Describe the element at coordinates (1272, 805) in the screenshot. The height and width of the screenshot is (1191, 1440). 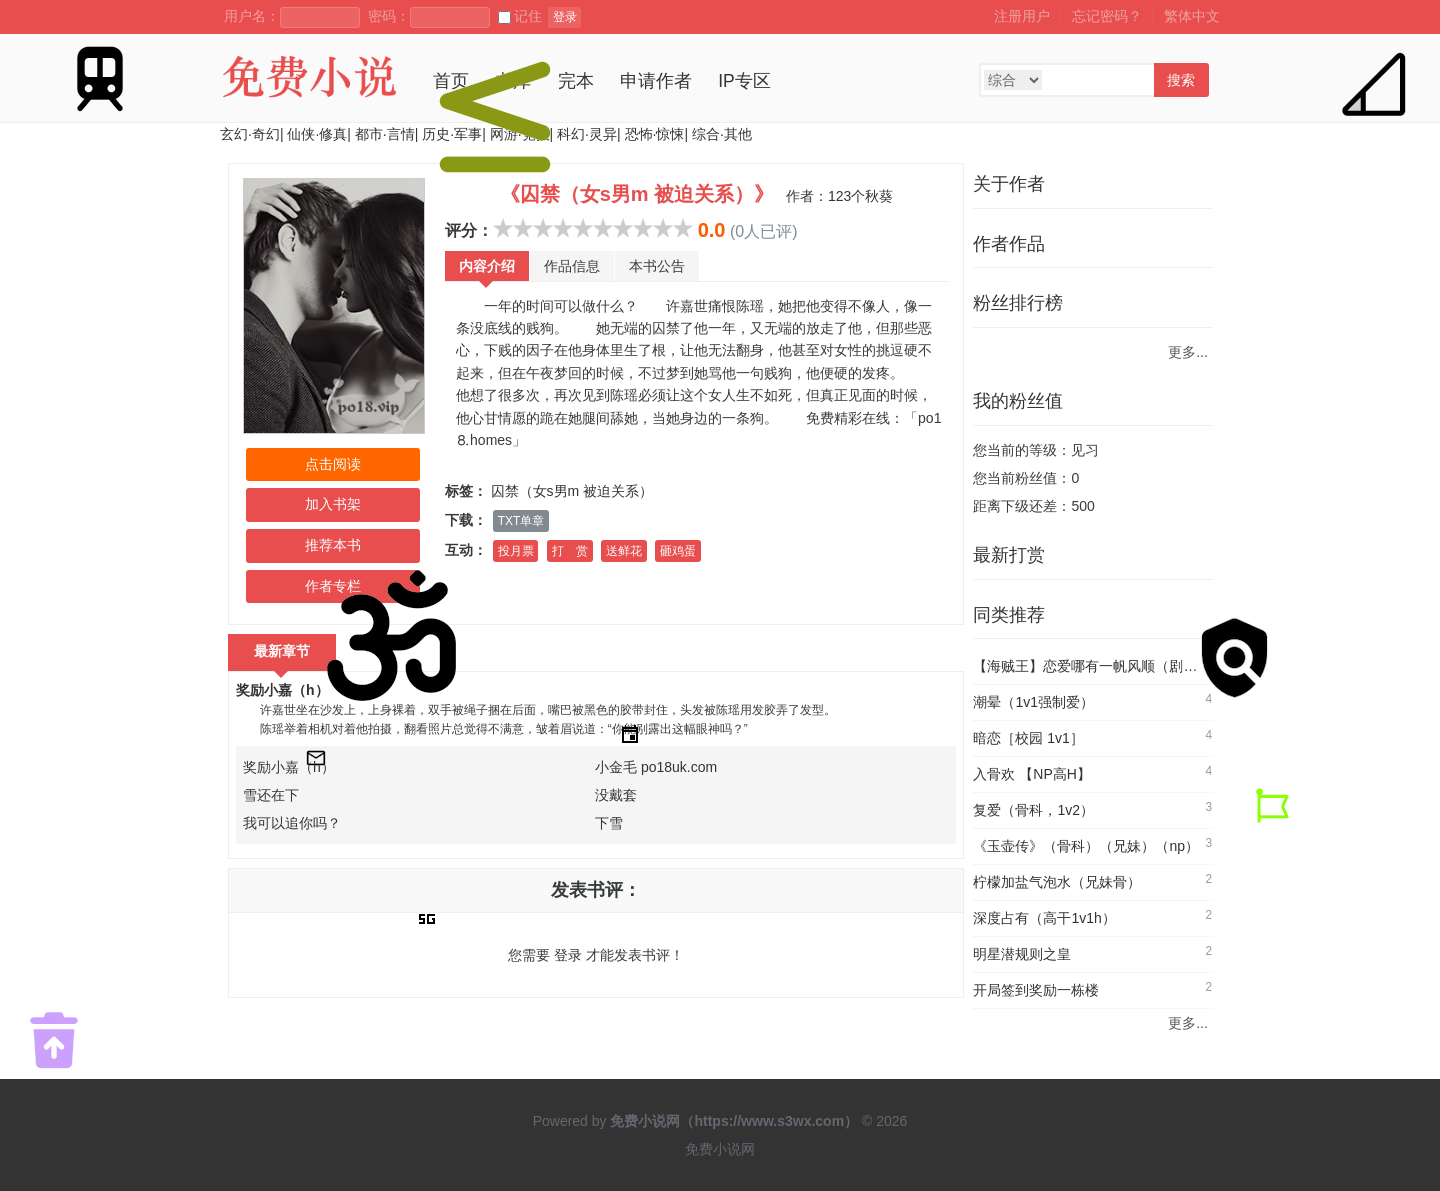
I see `font awesome brand logo` at that location.